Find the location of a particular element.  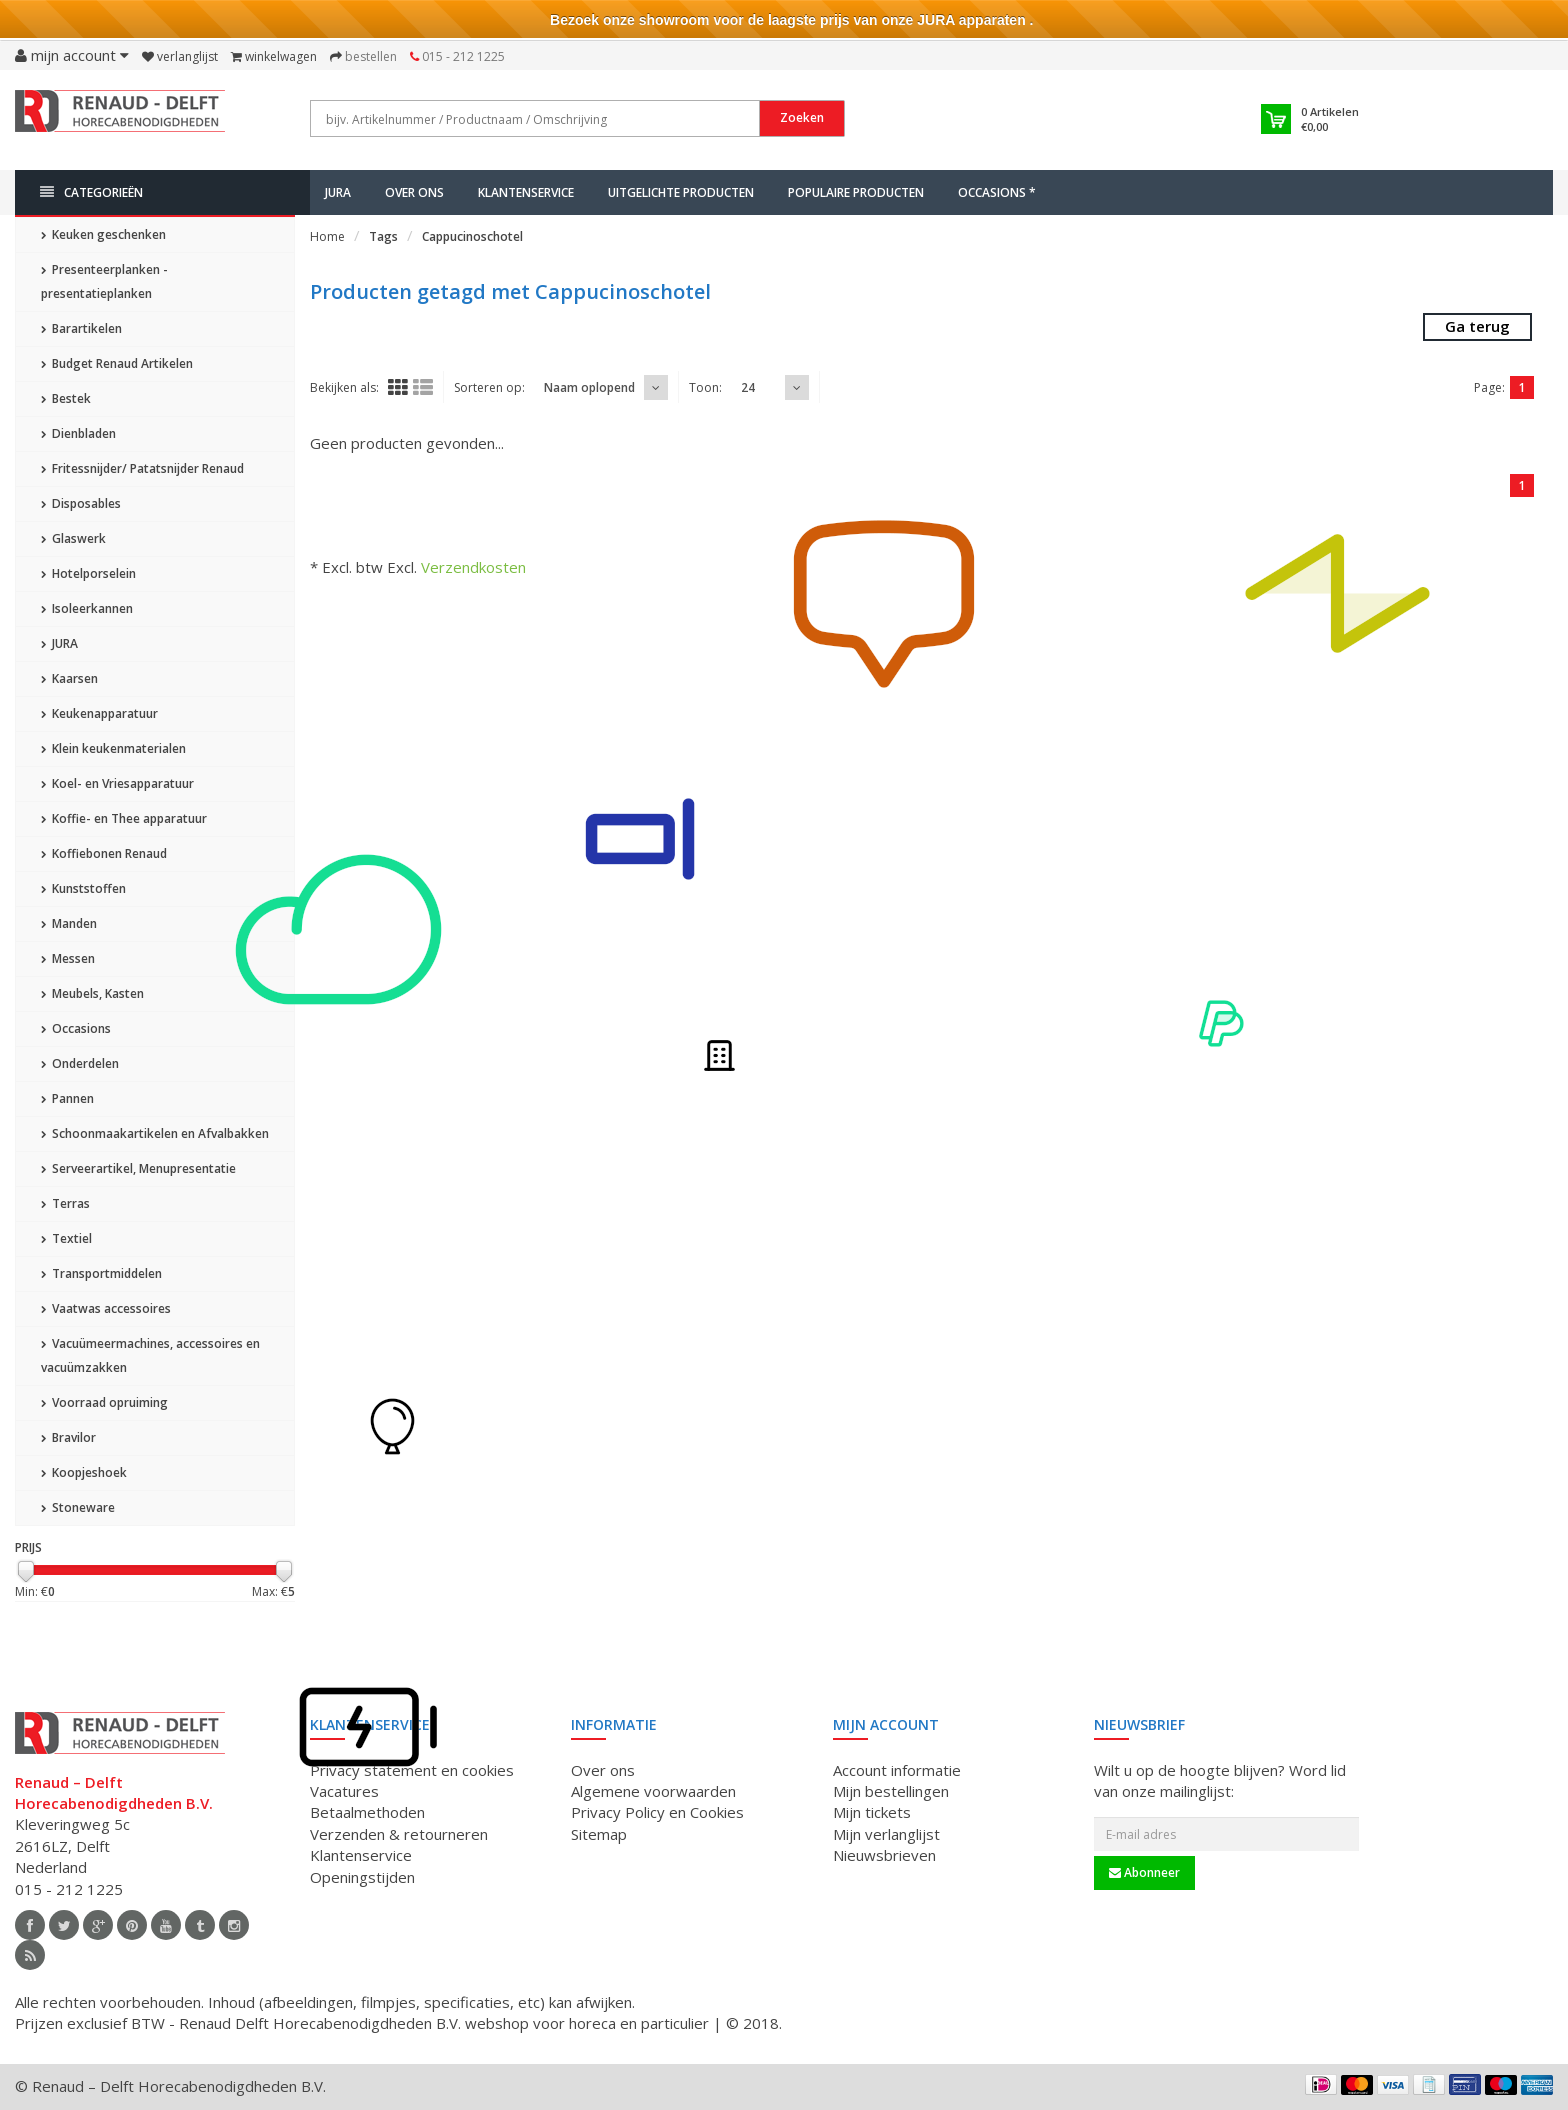

indicates a celebration or birthday event is located at coordinates (392, 1426).